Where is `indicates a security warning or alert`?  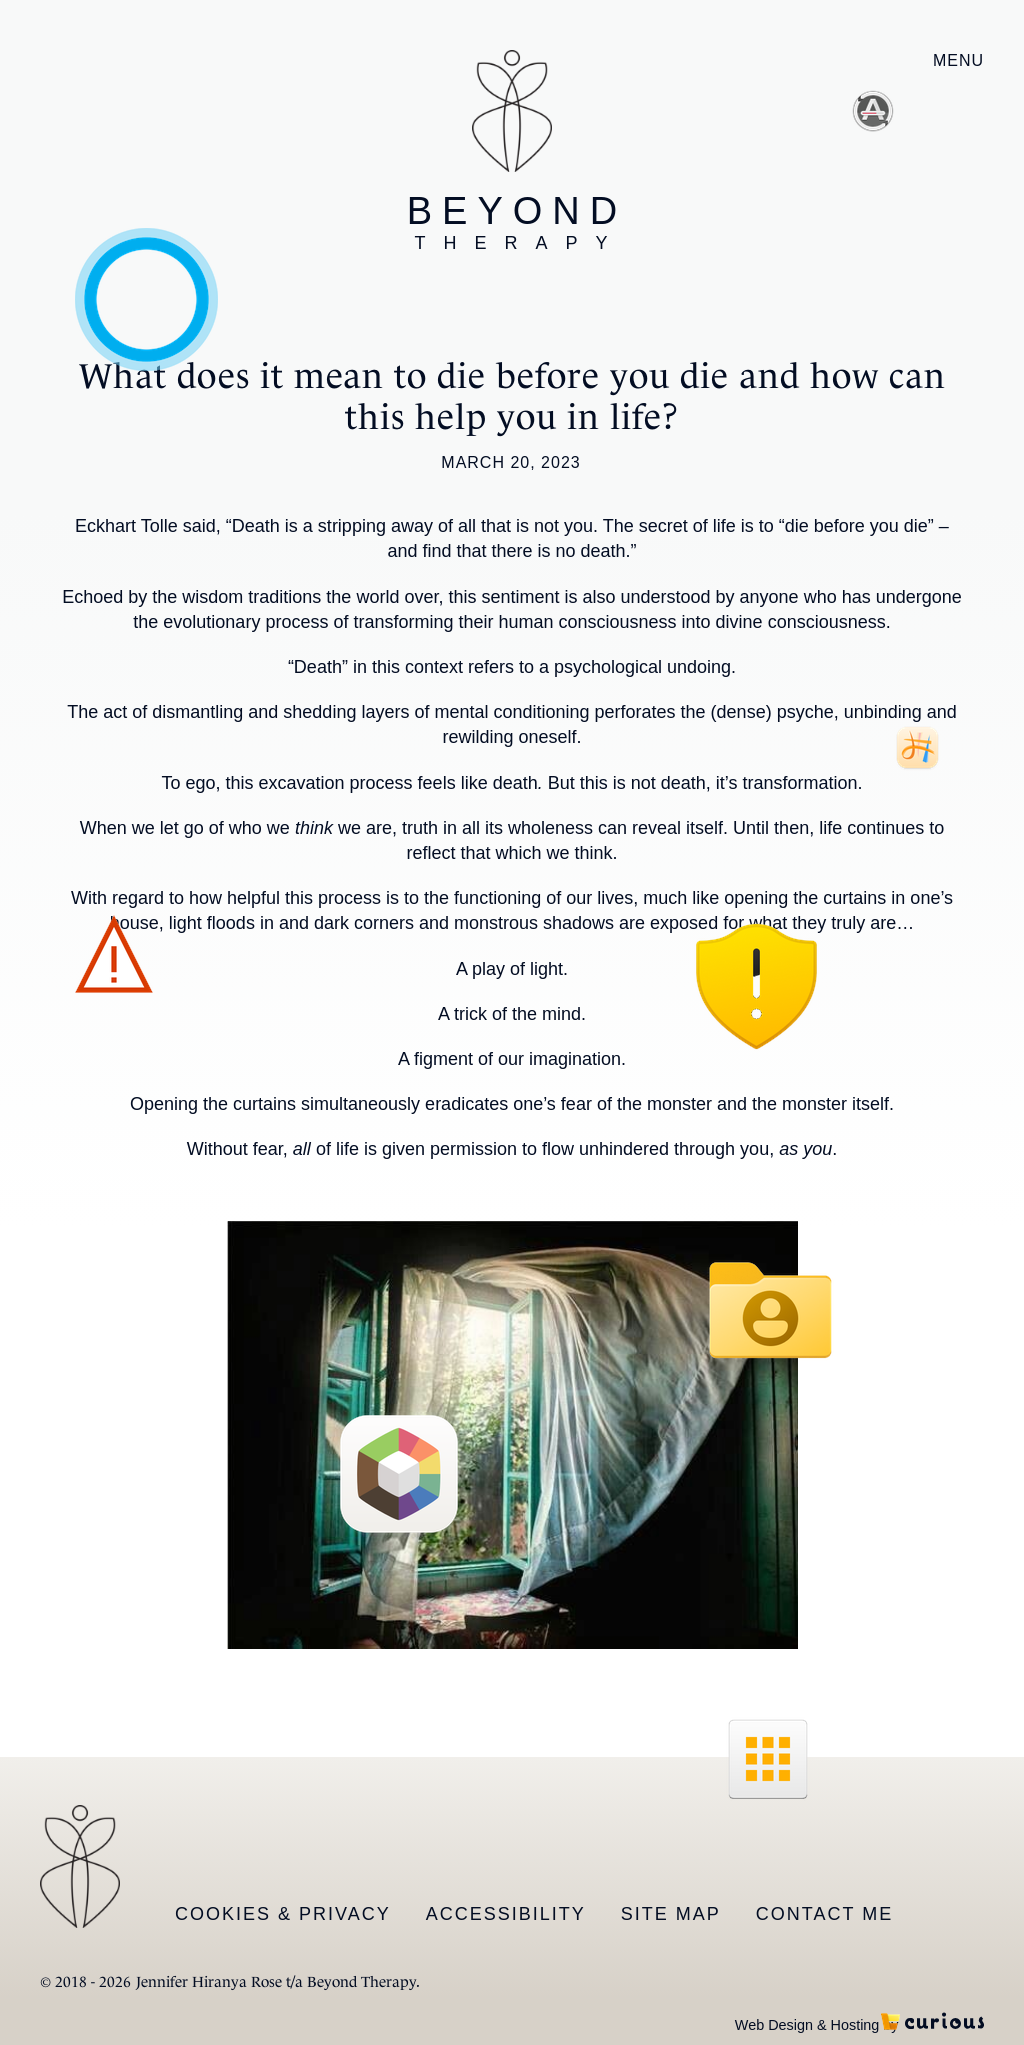
indicates a security warning or alert is located at coordinates (756, 986).